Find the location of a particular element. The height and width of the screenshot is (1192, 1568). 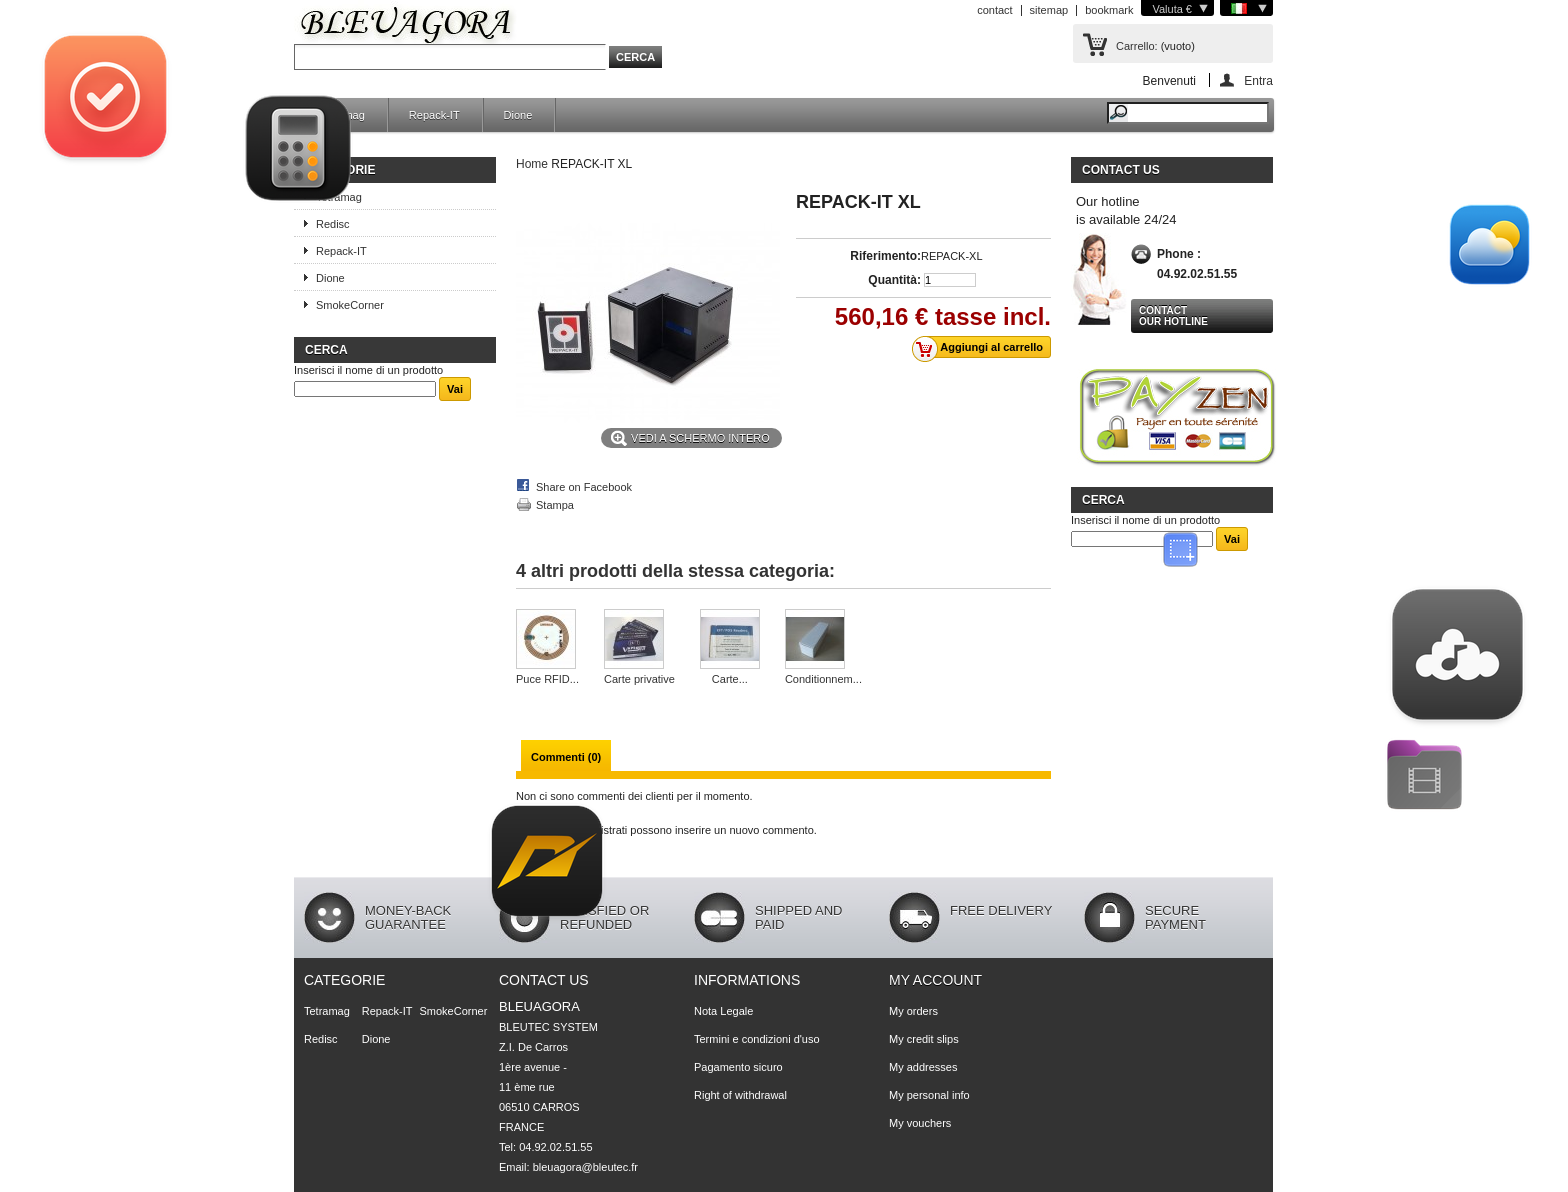

open puddletag audio tag editor is located at coordinates (1457, 654).